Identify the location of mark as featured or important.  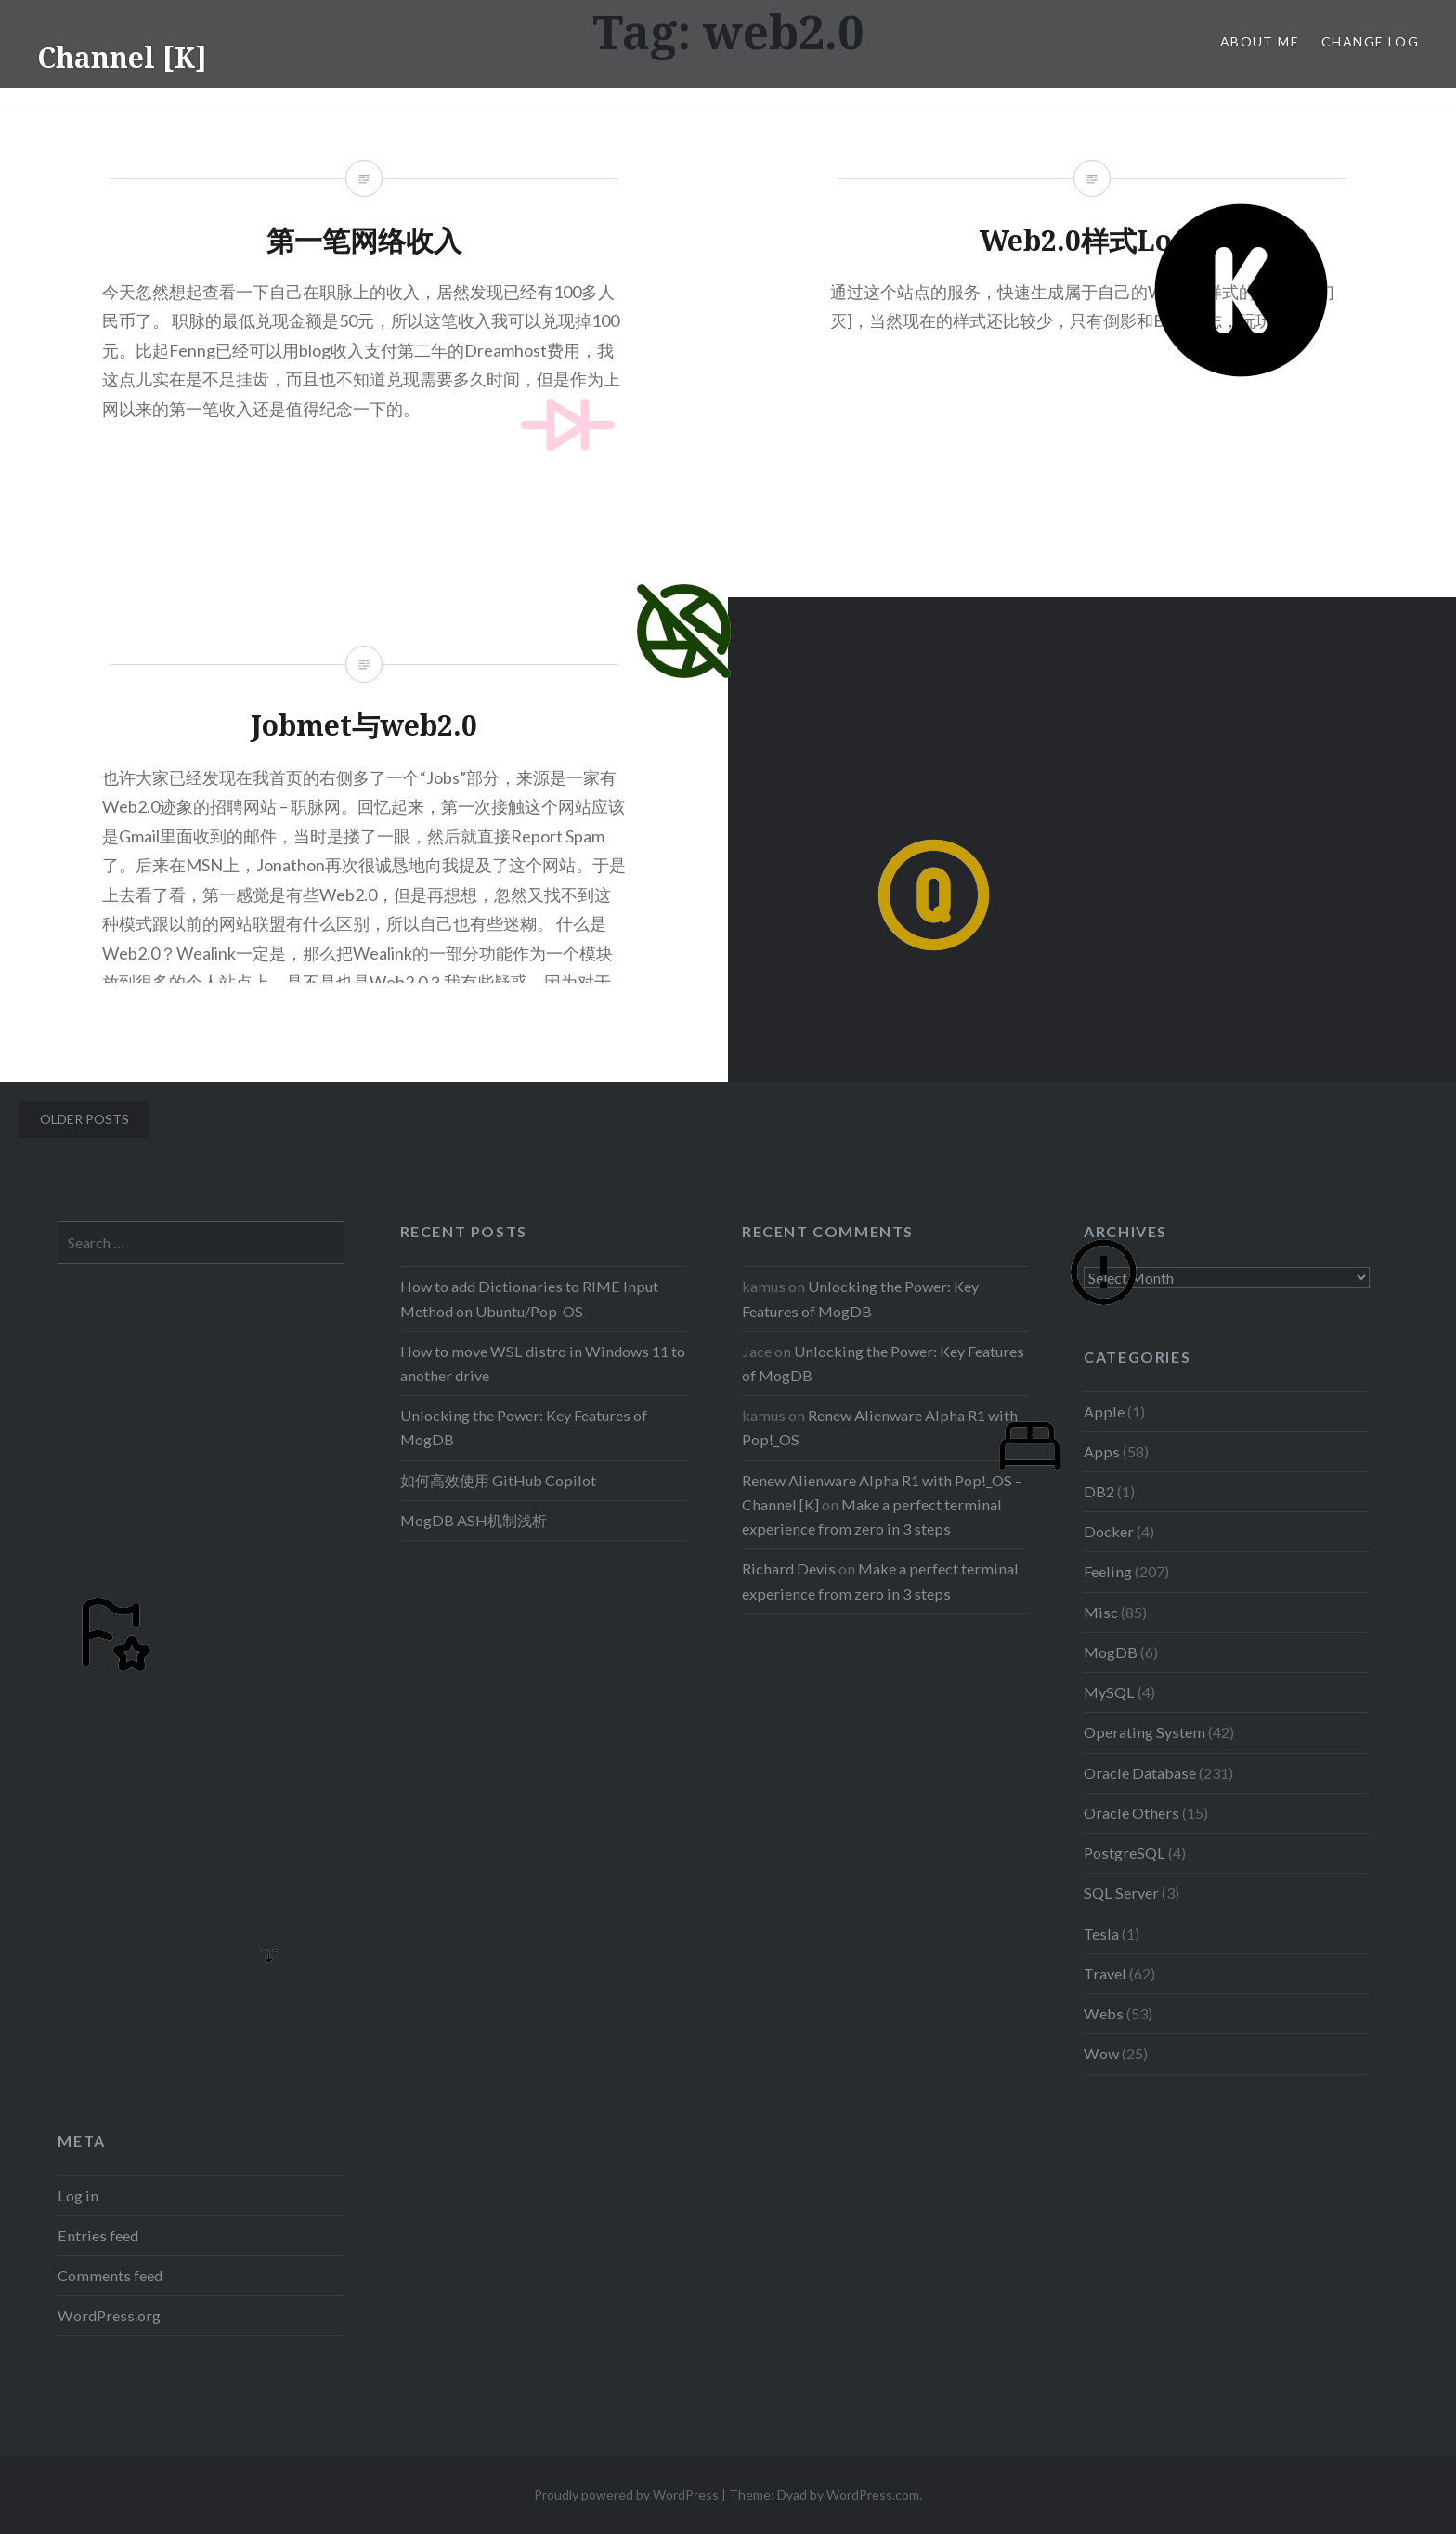
(110, 1631).